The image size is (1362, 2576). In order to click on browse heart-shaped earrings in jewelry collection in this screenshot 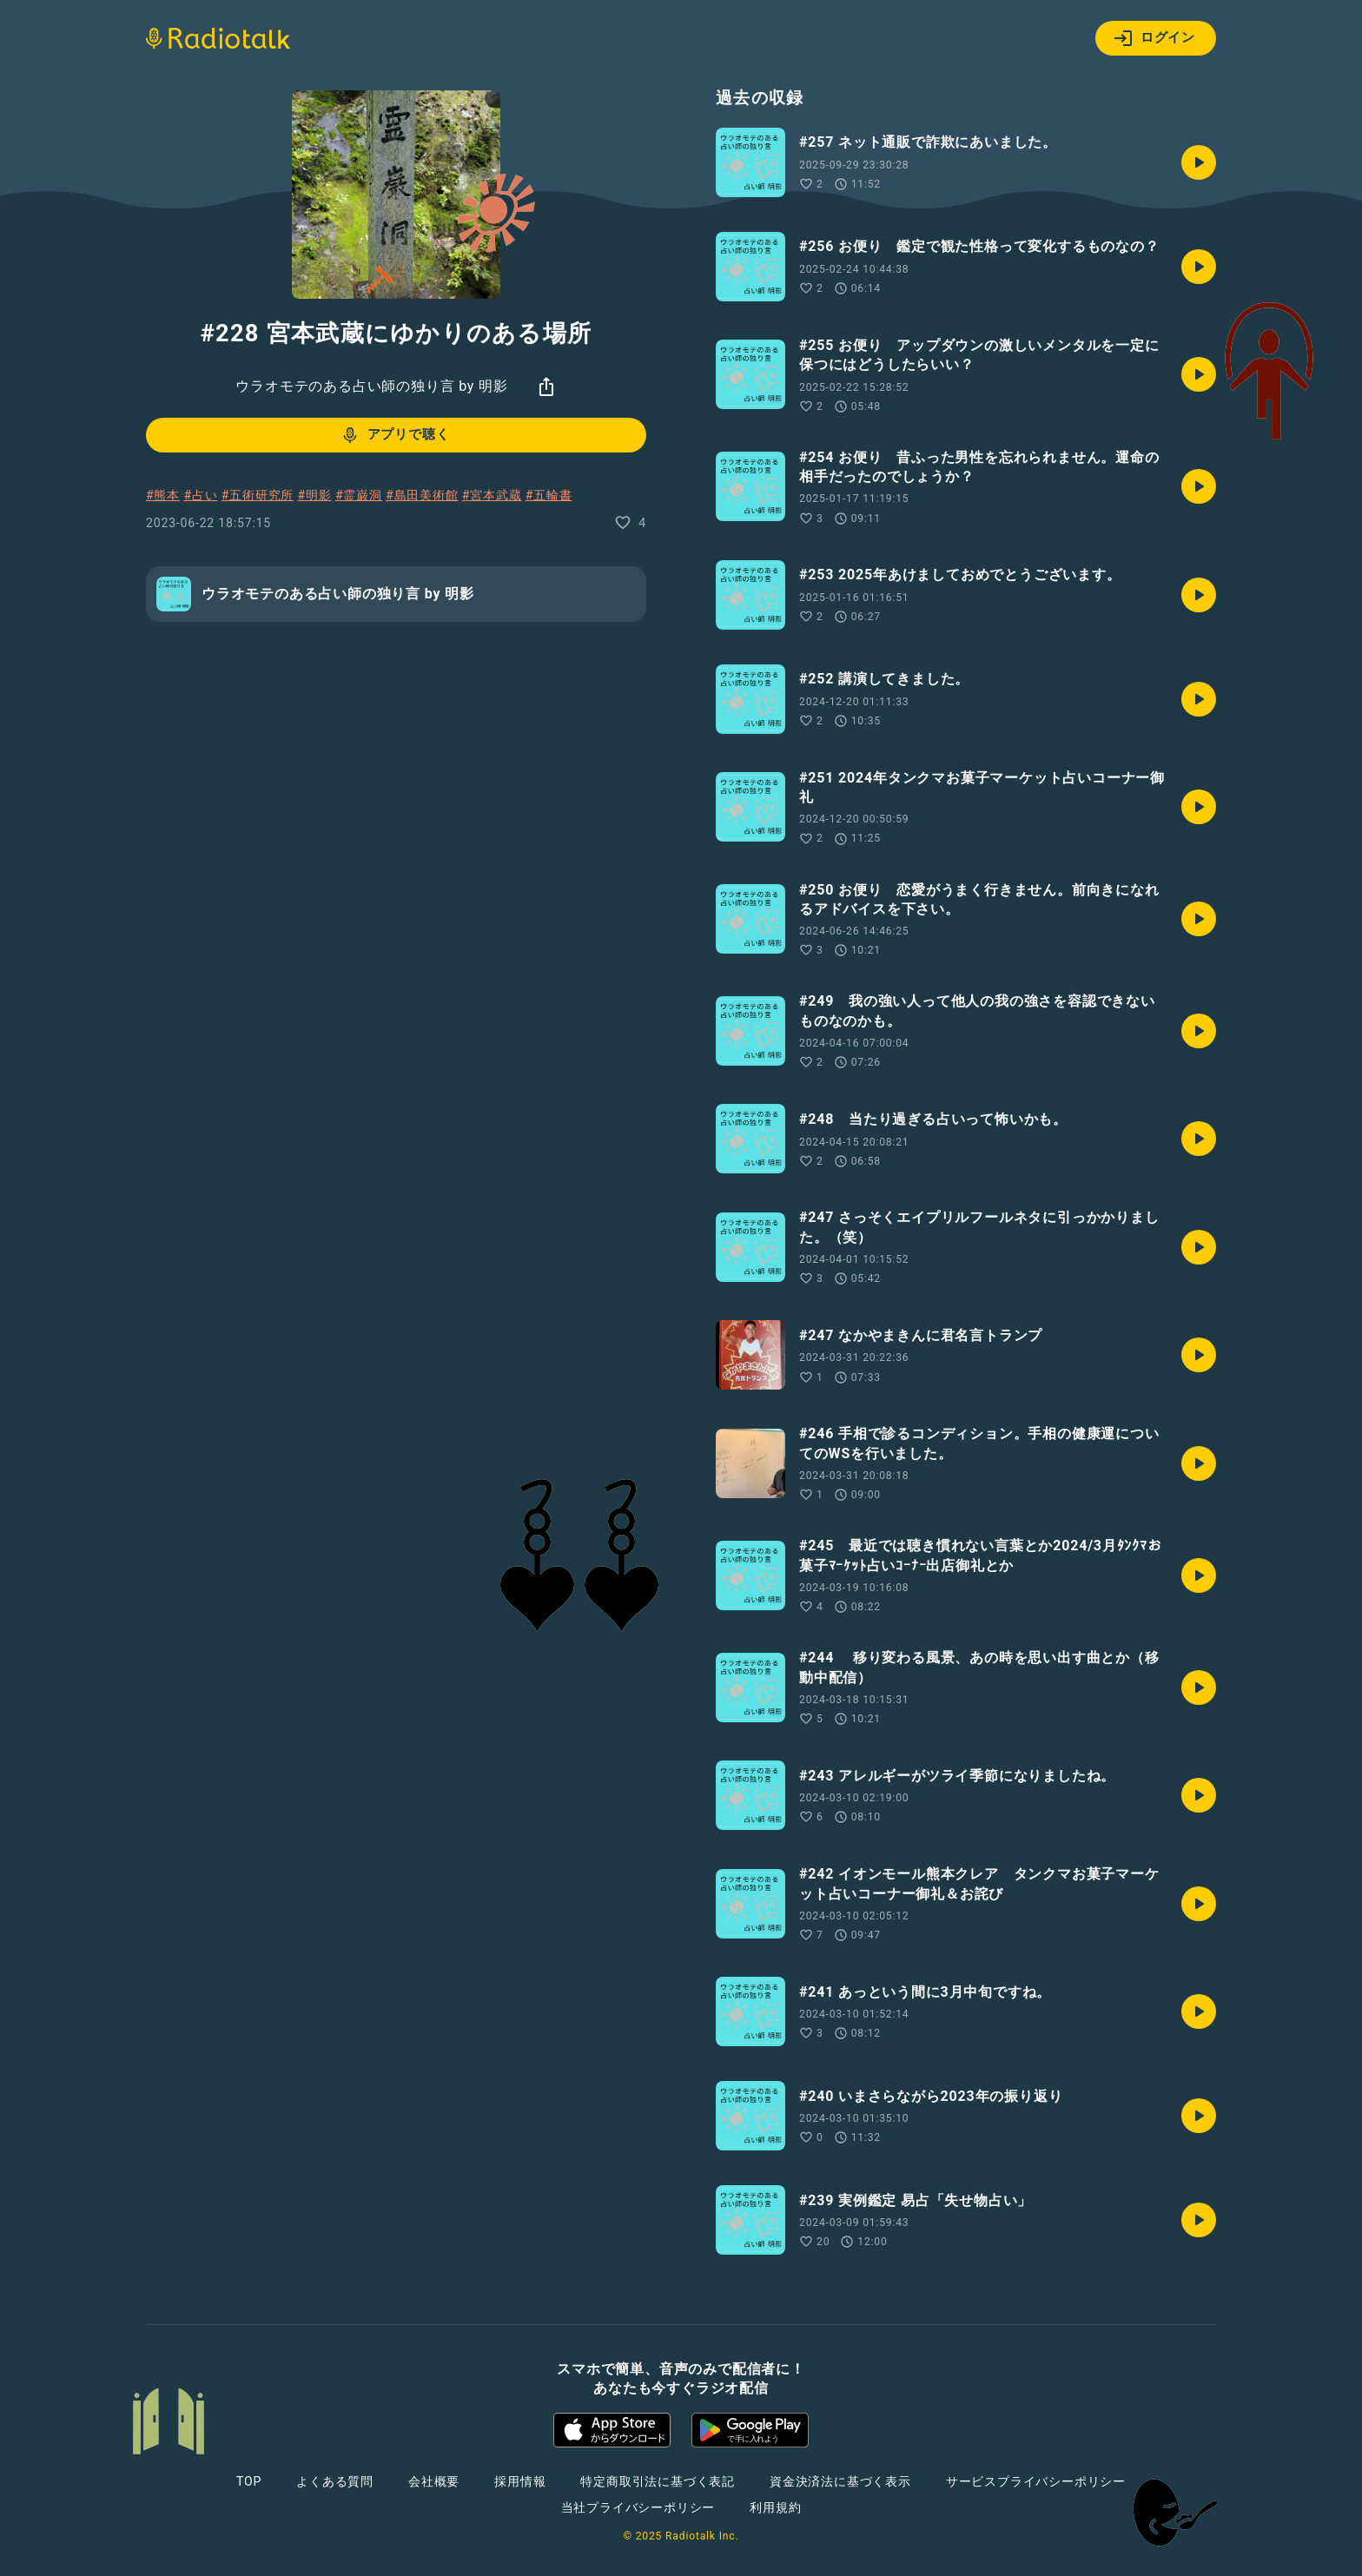, I will do `click(579, 1556)`.